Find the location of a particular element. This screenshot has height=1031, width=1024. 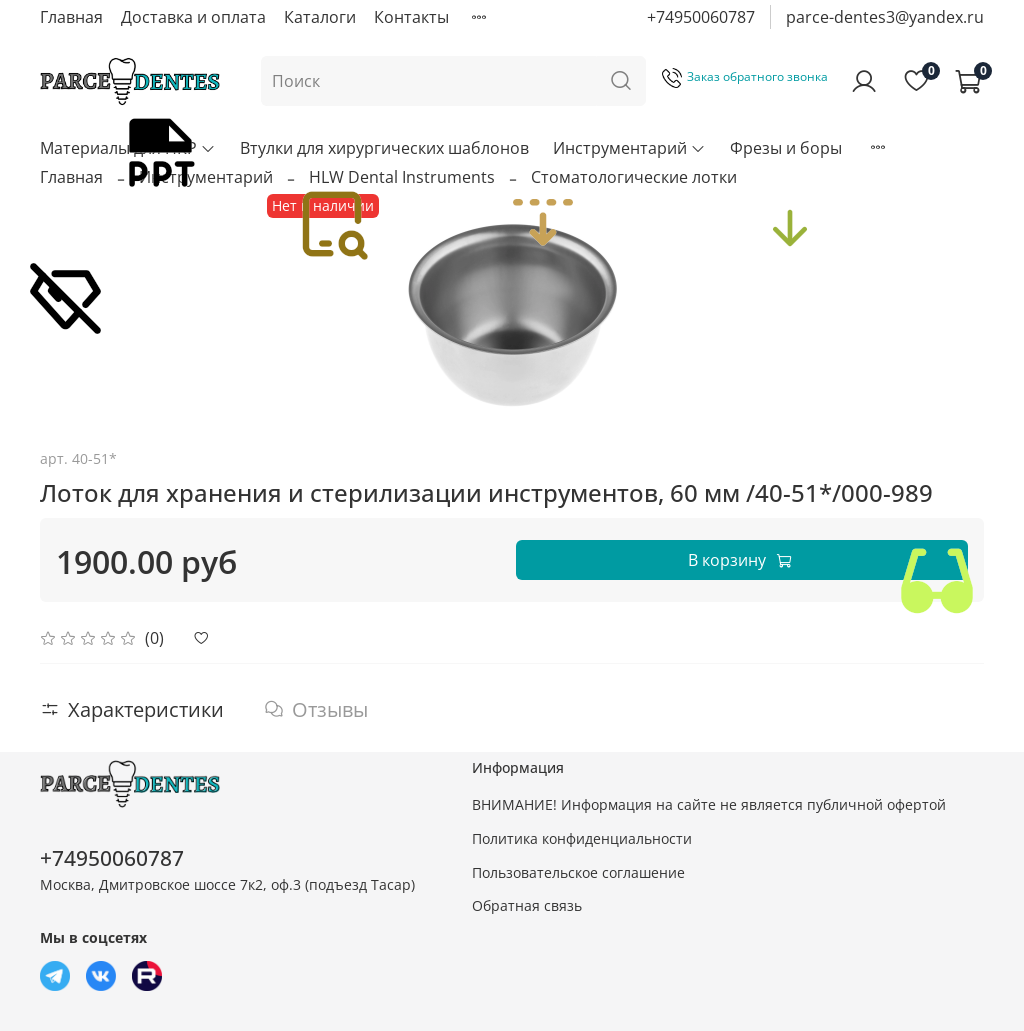

indicates premium features are unavailable is located at coordinates (65, 298).